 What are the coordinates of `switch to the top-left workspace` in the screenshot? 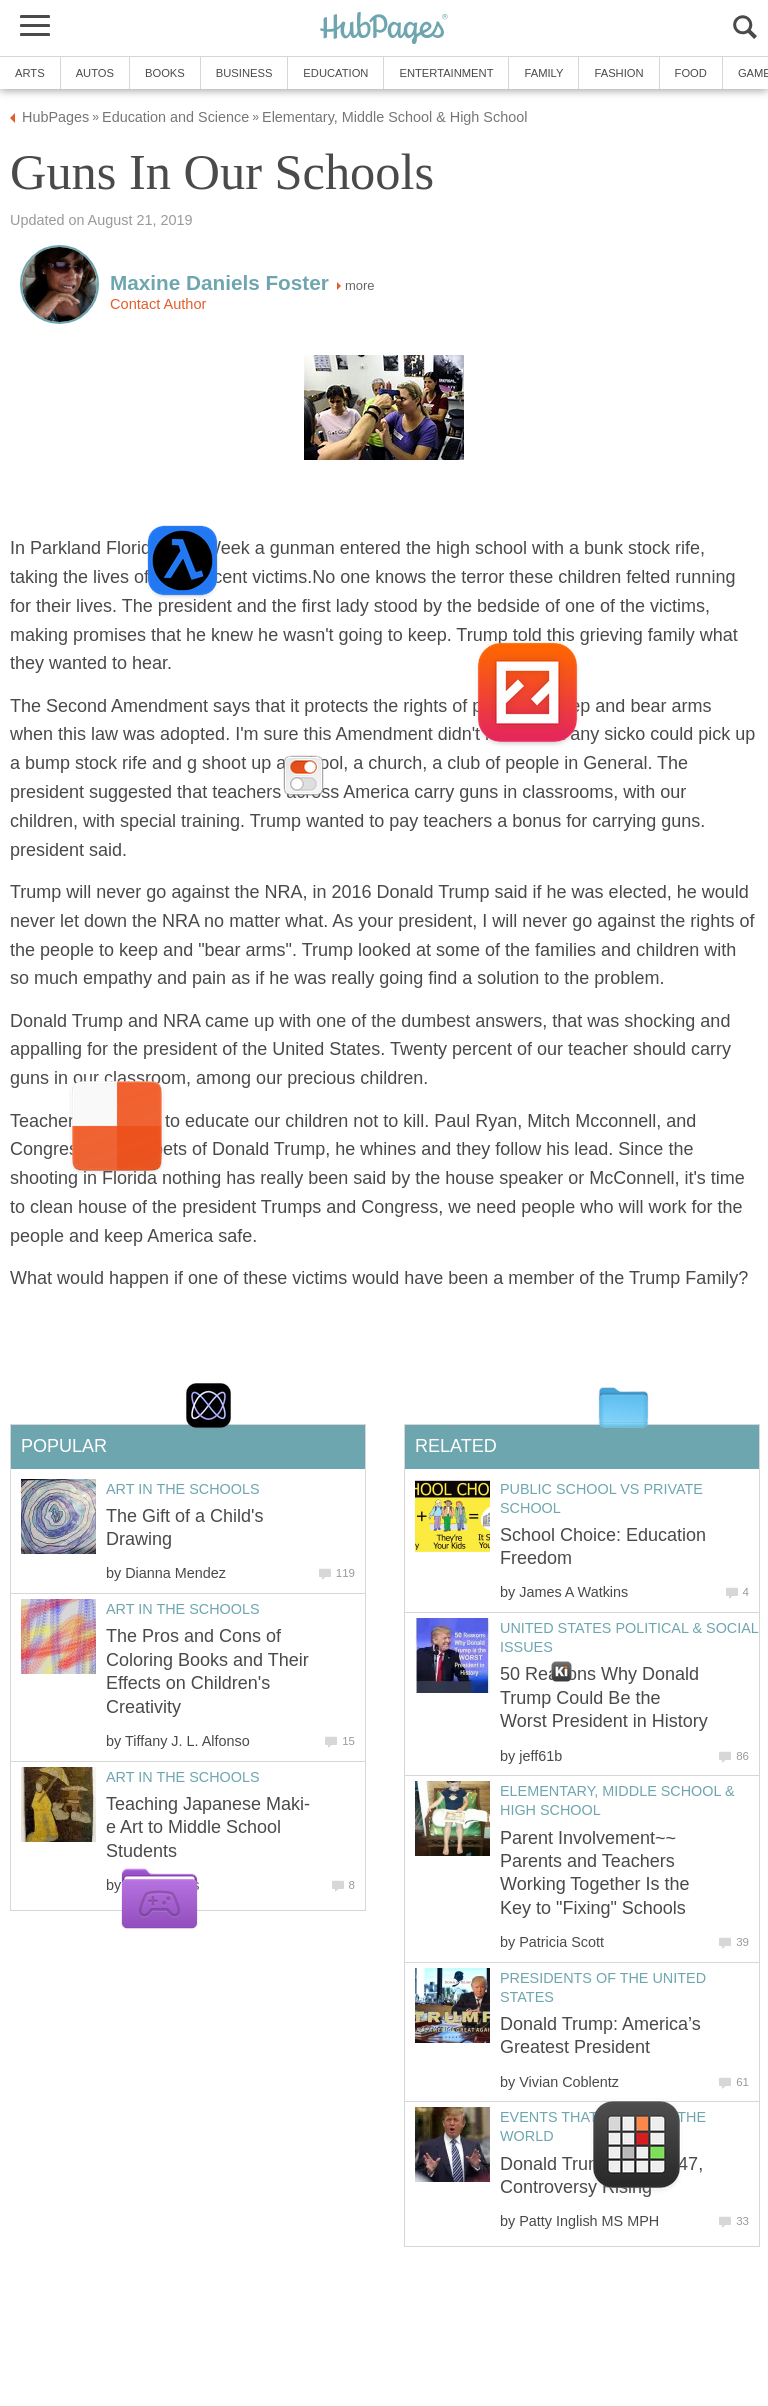 It's located at (117, 1126).